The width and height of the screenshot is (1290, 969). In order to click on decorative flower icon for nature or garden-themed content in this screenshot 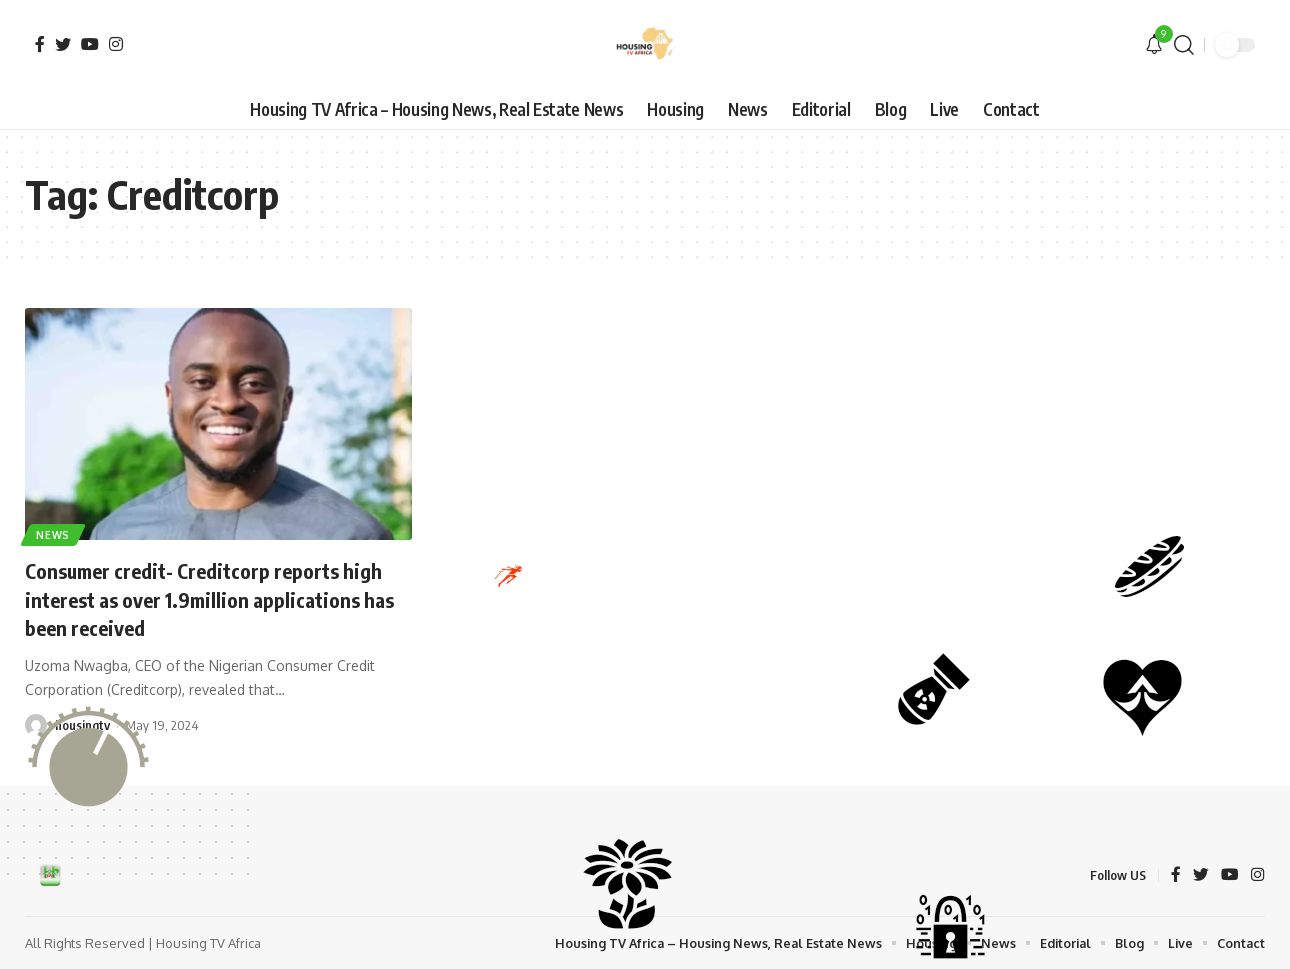, I will do `click(627, 882)`.